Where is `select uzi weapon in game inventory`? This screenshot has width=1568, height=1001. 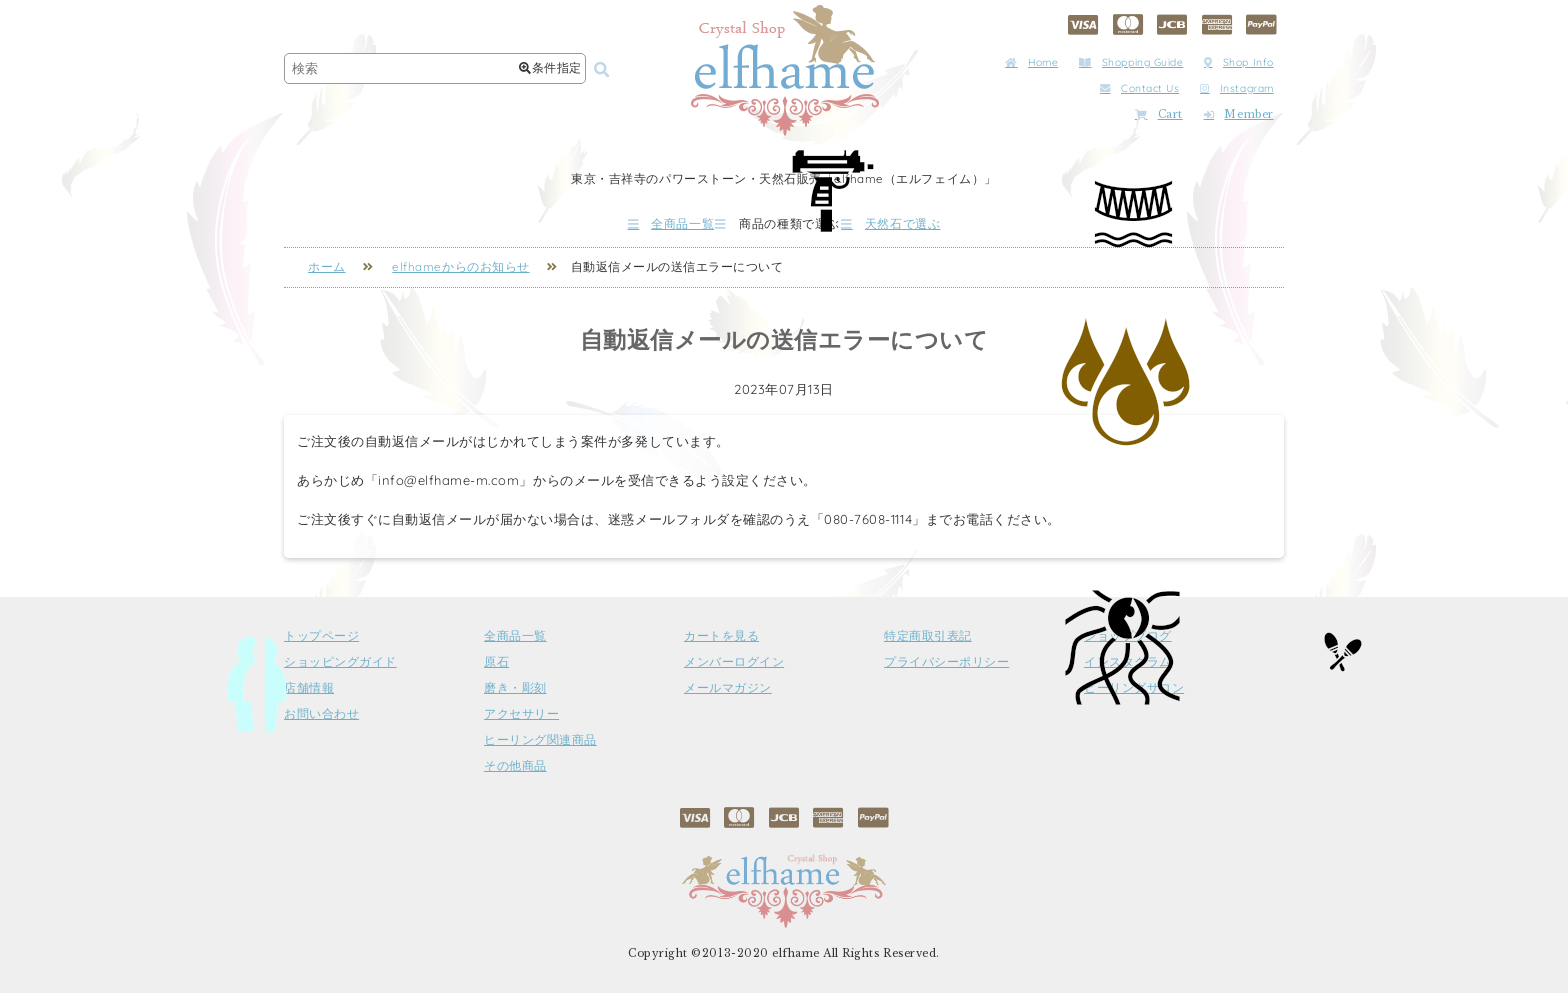 select uzi weapon in game inventory is located at coordinates (833, 191).